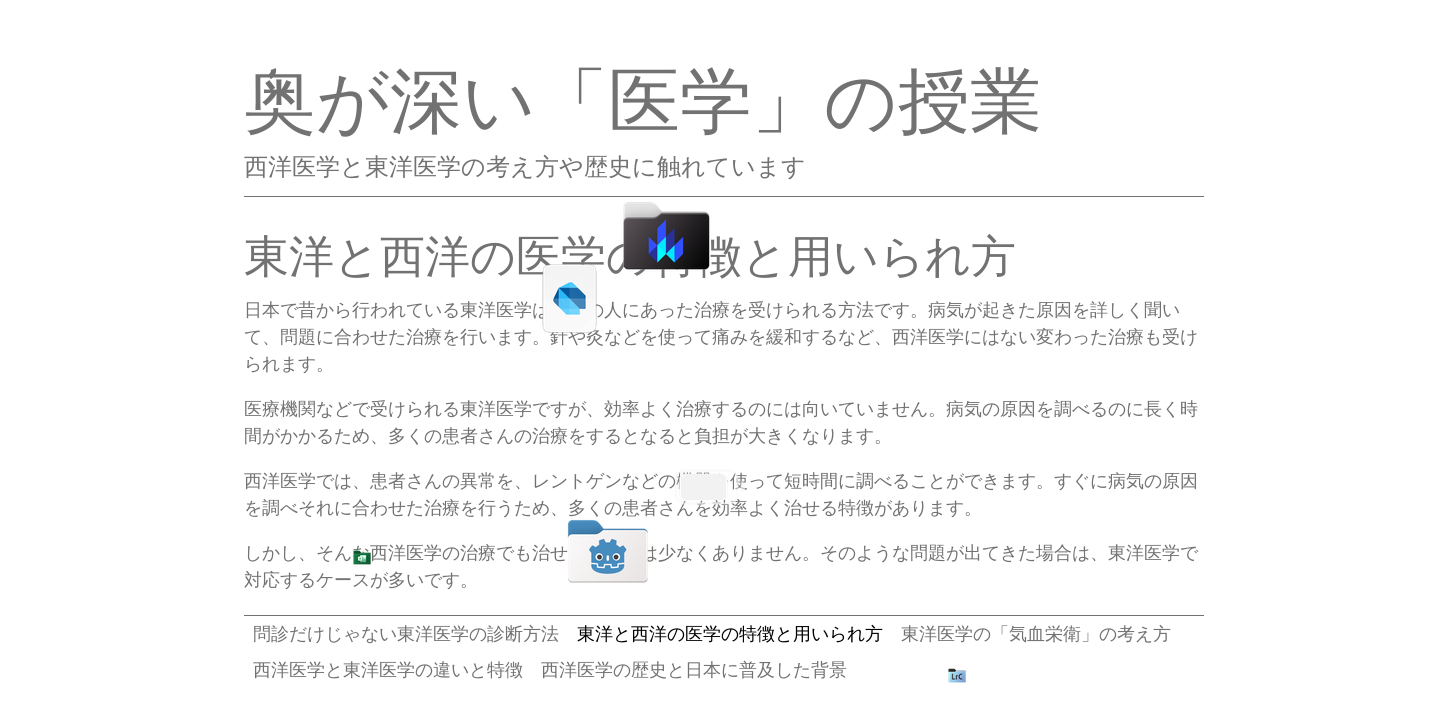 The height and width of the screenshot is (720, 1447). What do you see at coordinates (607, 553) in the screenshot?
I see `folder containing godot engine project files` at bounding box center [607, 553].